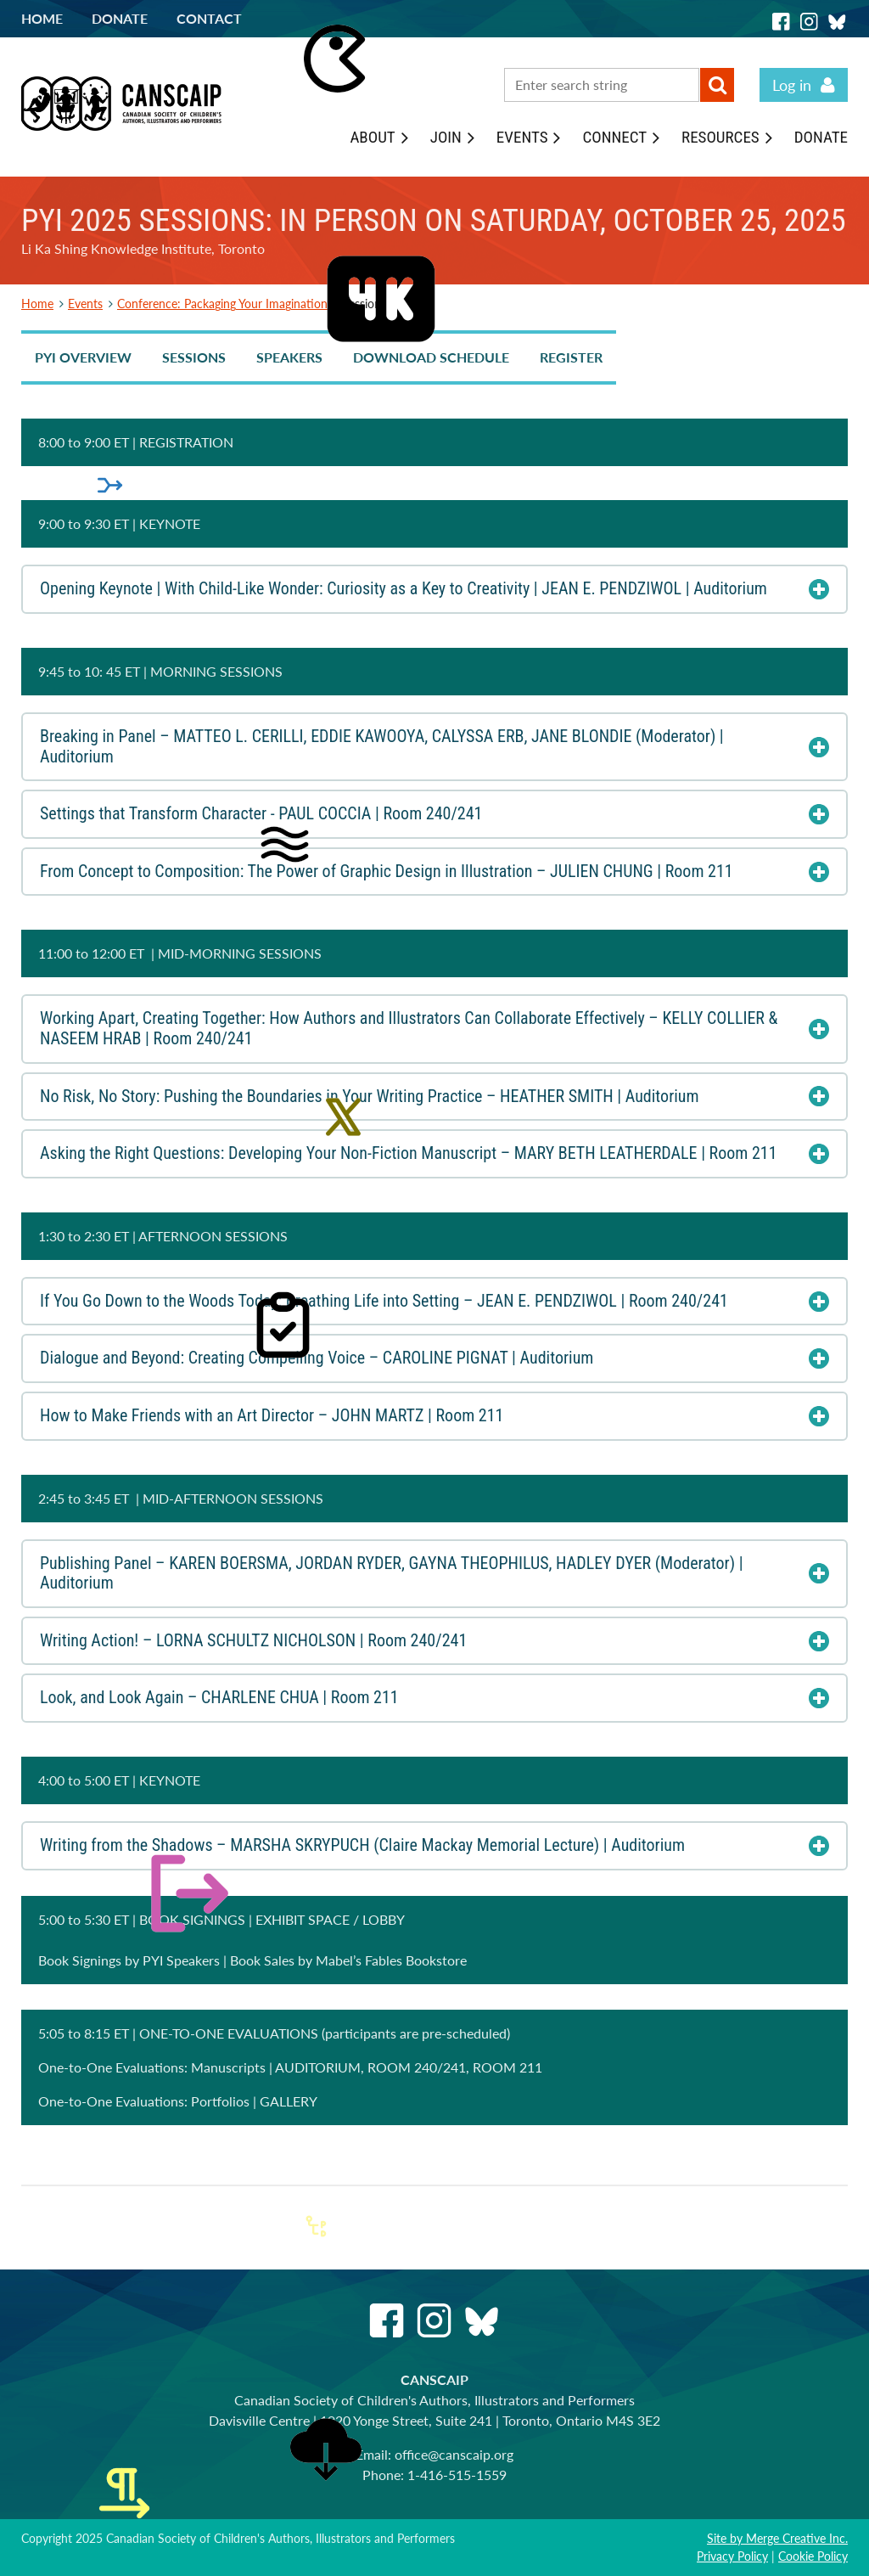 Image resolution: width=869 pixels, height=2576 pixels. What do you see at coordinates (317, 2226) in the screenshot?
I see `select automatic transmission mode` at bounding box center [317, 2226].